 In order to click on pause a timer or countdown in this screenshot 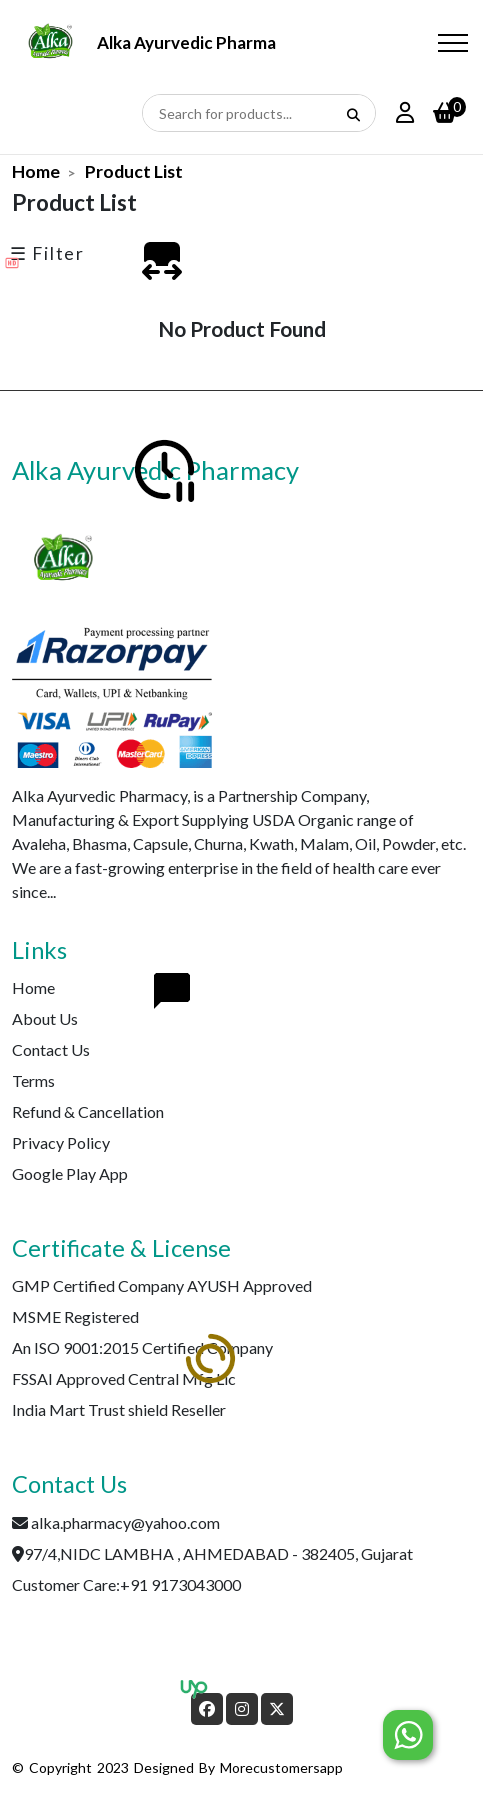, I will do `click(164, 469)`.